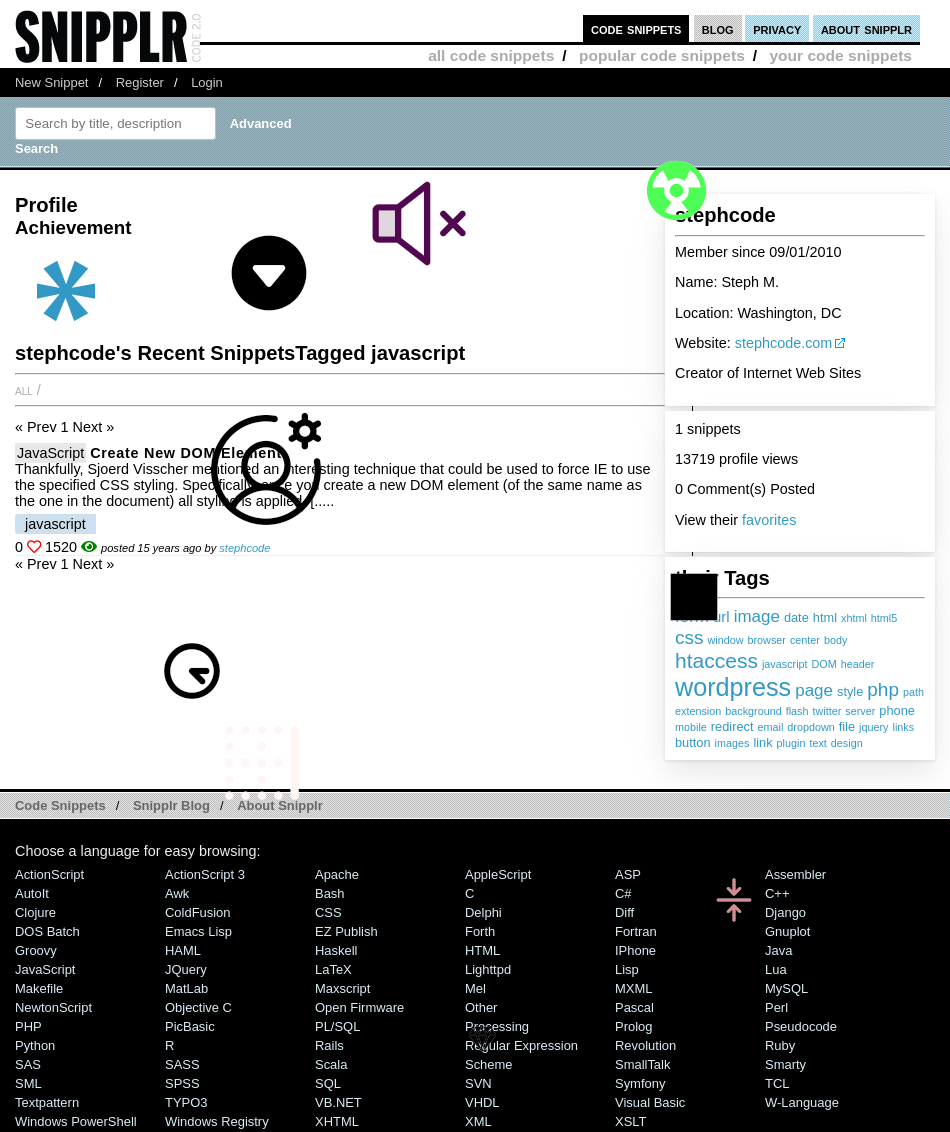  I want to click on mute audio or sound, so click(417, 223).